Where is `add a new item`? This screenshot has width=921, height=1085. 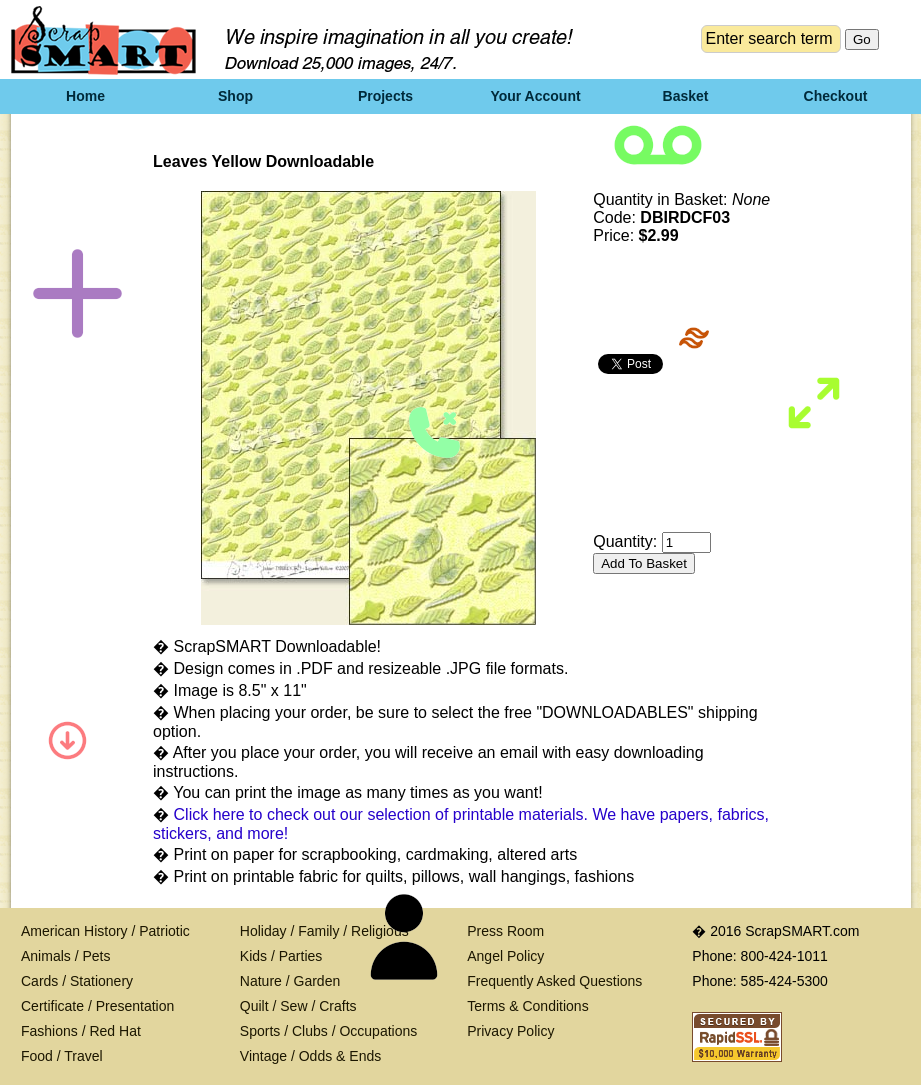 add a new item is located at coordinates (77, 293).